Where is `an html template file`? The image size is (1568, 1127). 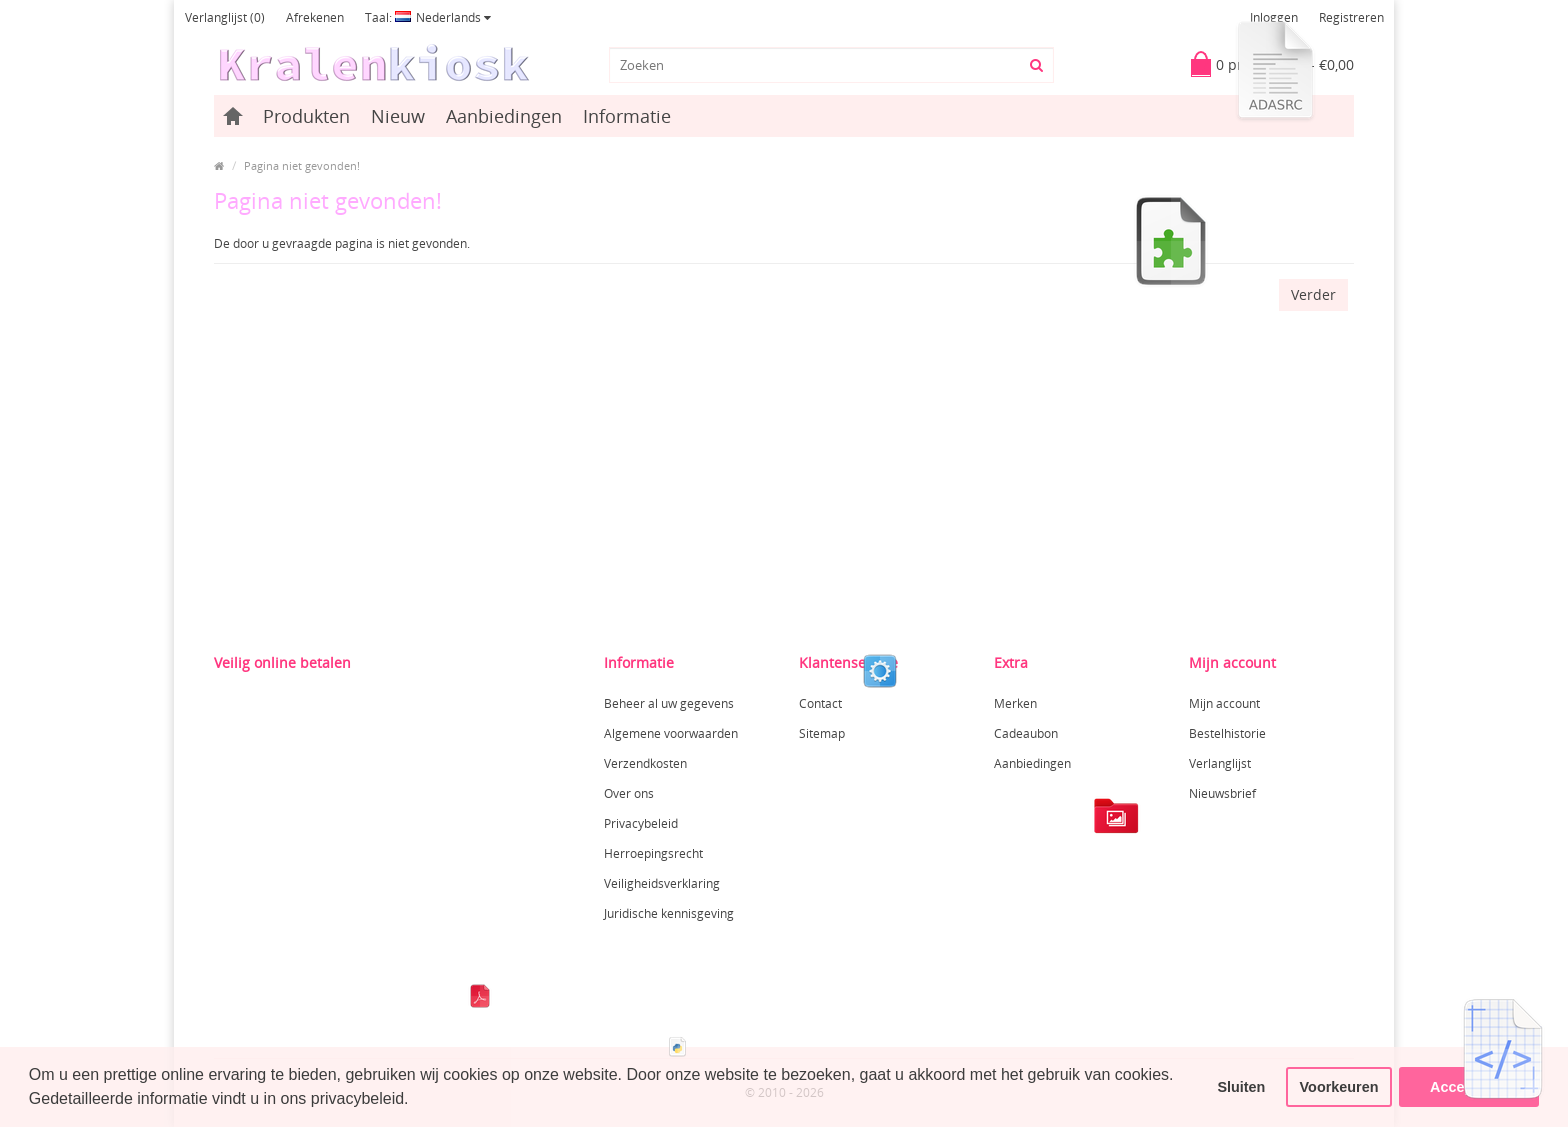
an html template file is located at coordinates (1503, 1049).